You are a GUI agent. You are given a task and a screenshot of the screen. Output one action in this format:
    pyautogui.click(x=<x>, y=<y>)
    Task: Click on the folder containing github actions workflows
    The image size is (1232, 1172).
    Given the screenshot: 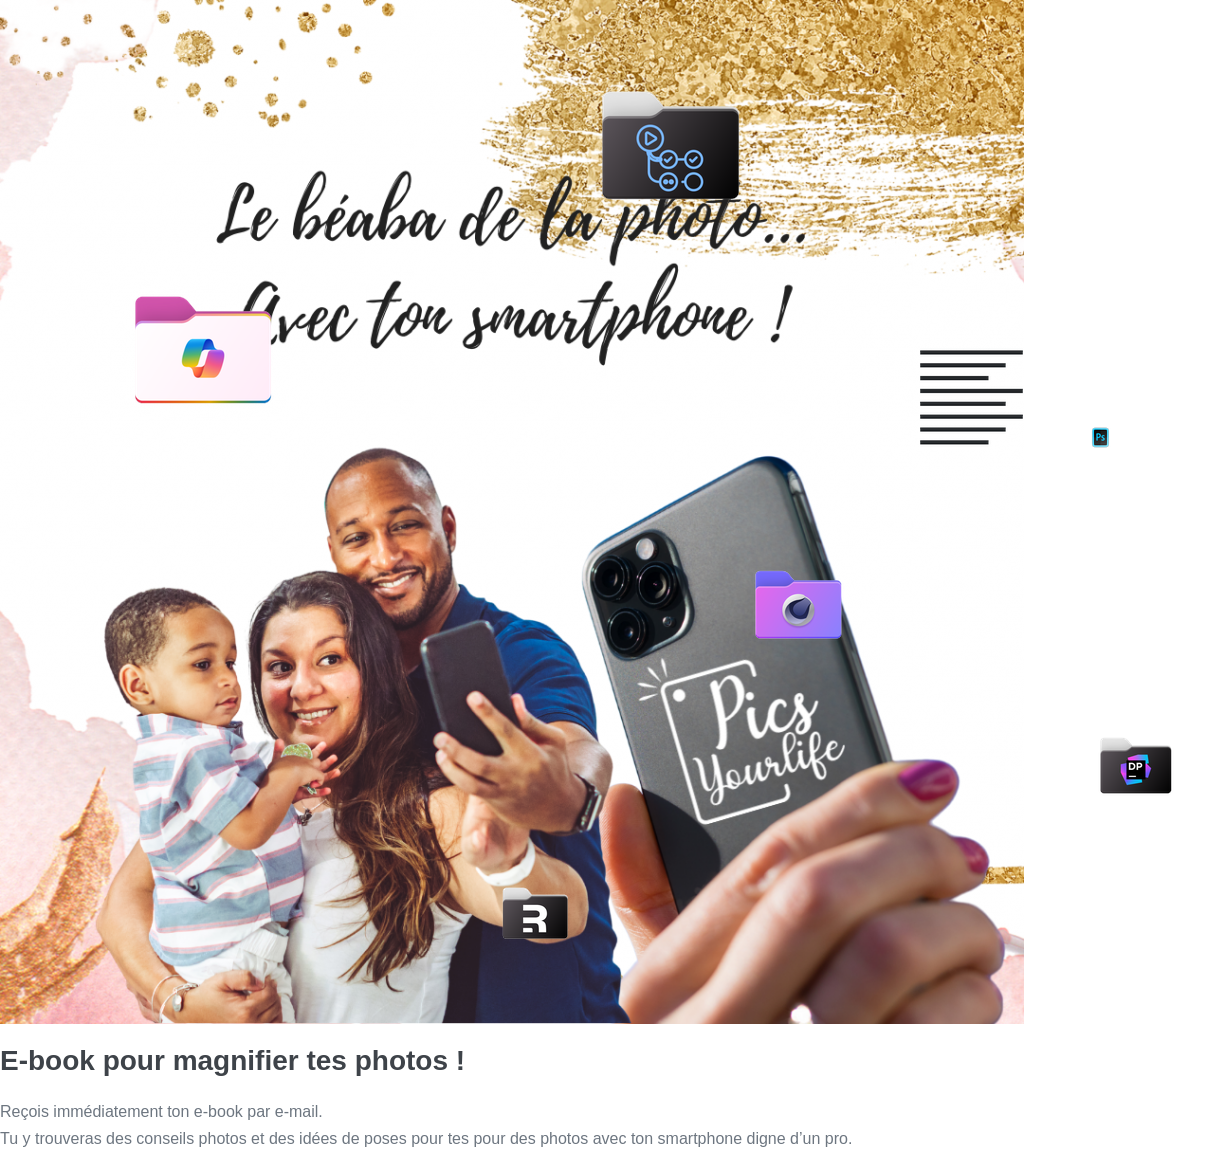 What is the action you would take?
    pyautogui.click(x=670, y=149)
    